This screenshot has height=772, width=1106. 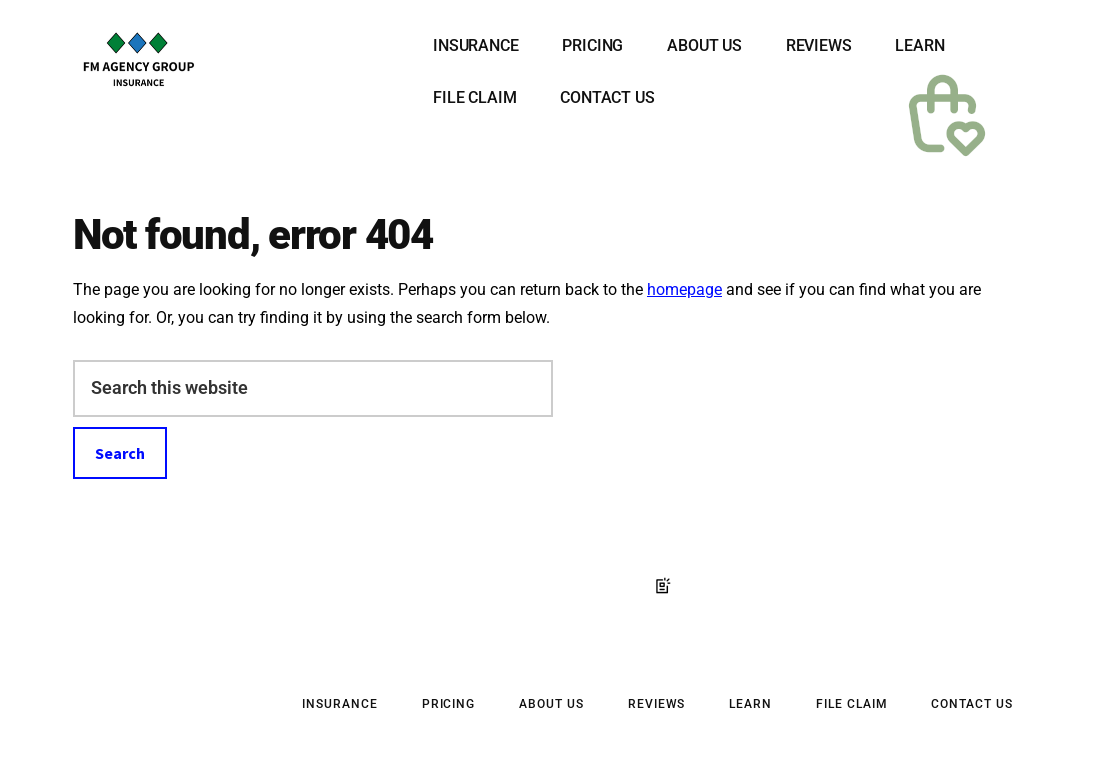 I want to click on indicates sponsored or advertisement content, so click(x=662, y=585).